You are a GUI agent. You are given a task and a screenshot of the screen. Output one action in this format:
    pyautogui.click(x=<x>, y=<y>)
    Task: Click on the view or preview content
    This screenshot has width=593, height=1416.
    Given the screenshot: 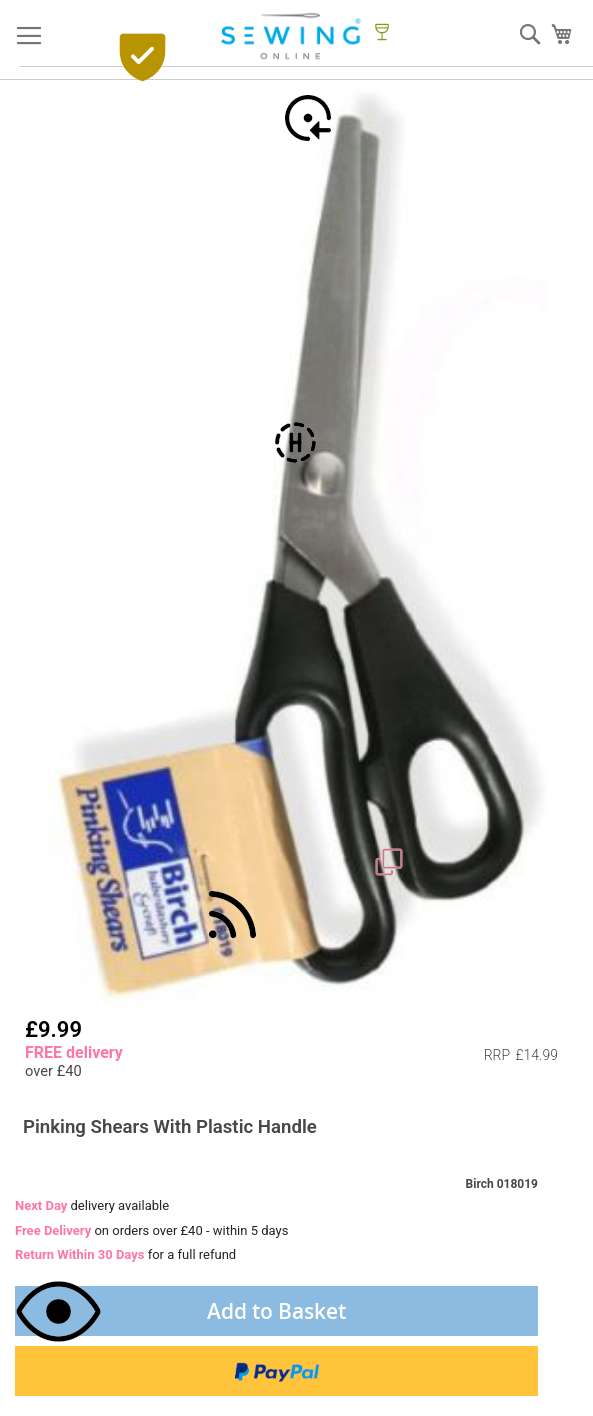 What is the action you would take?
    pyautogui.click(x=58, y=1311)
    